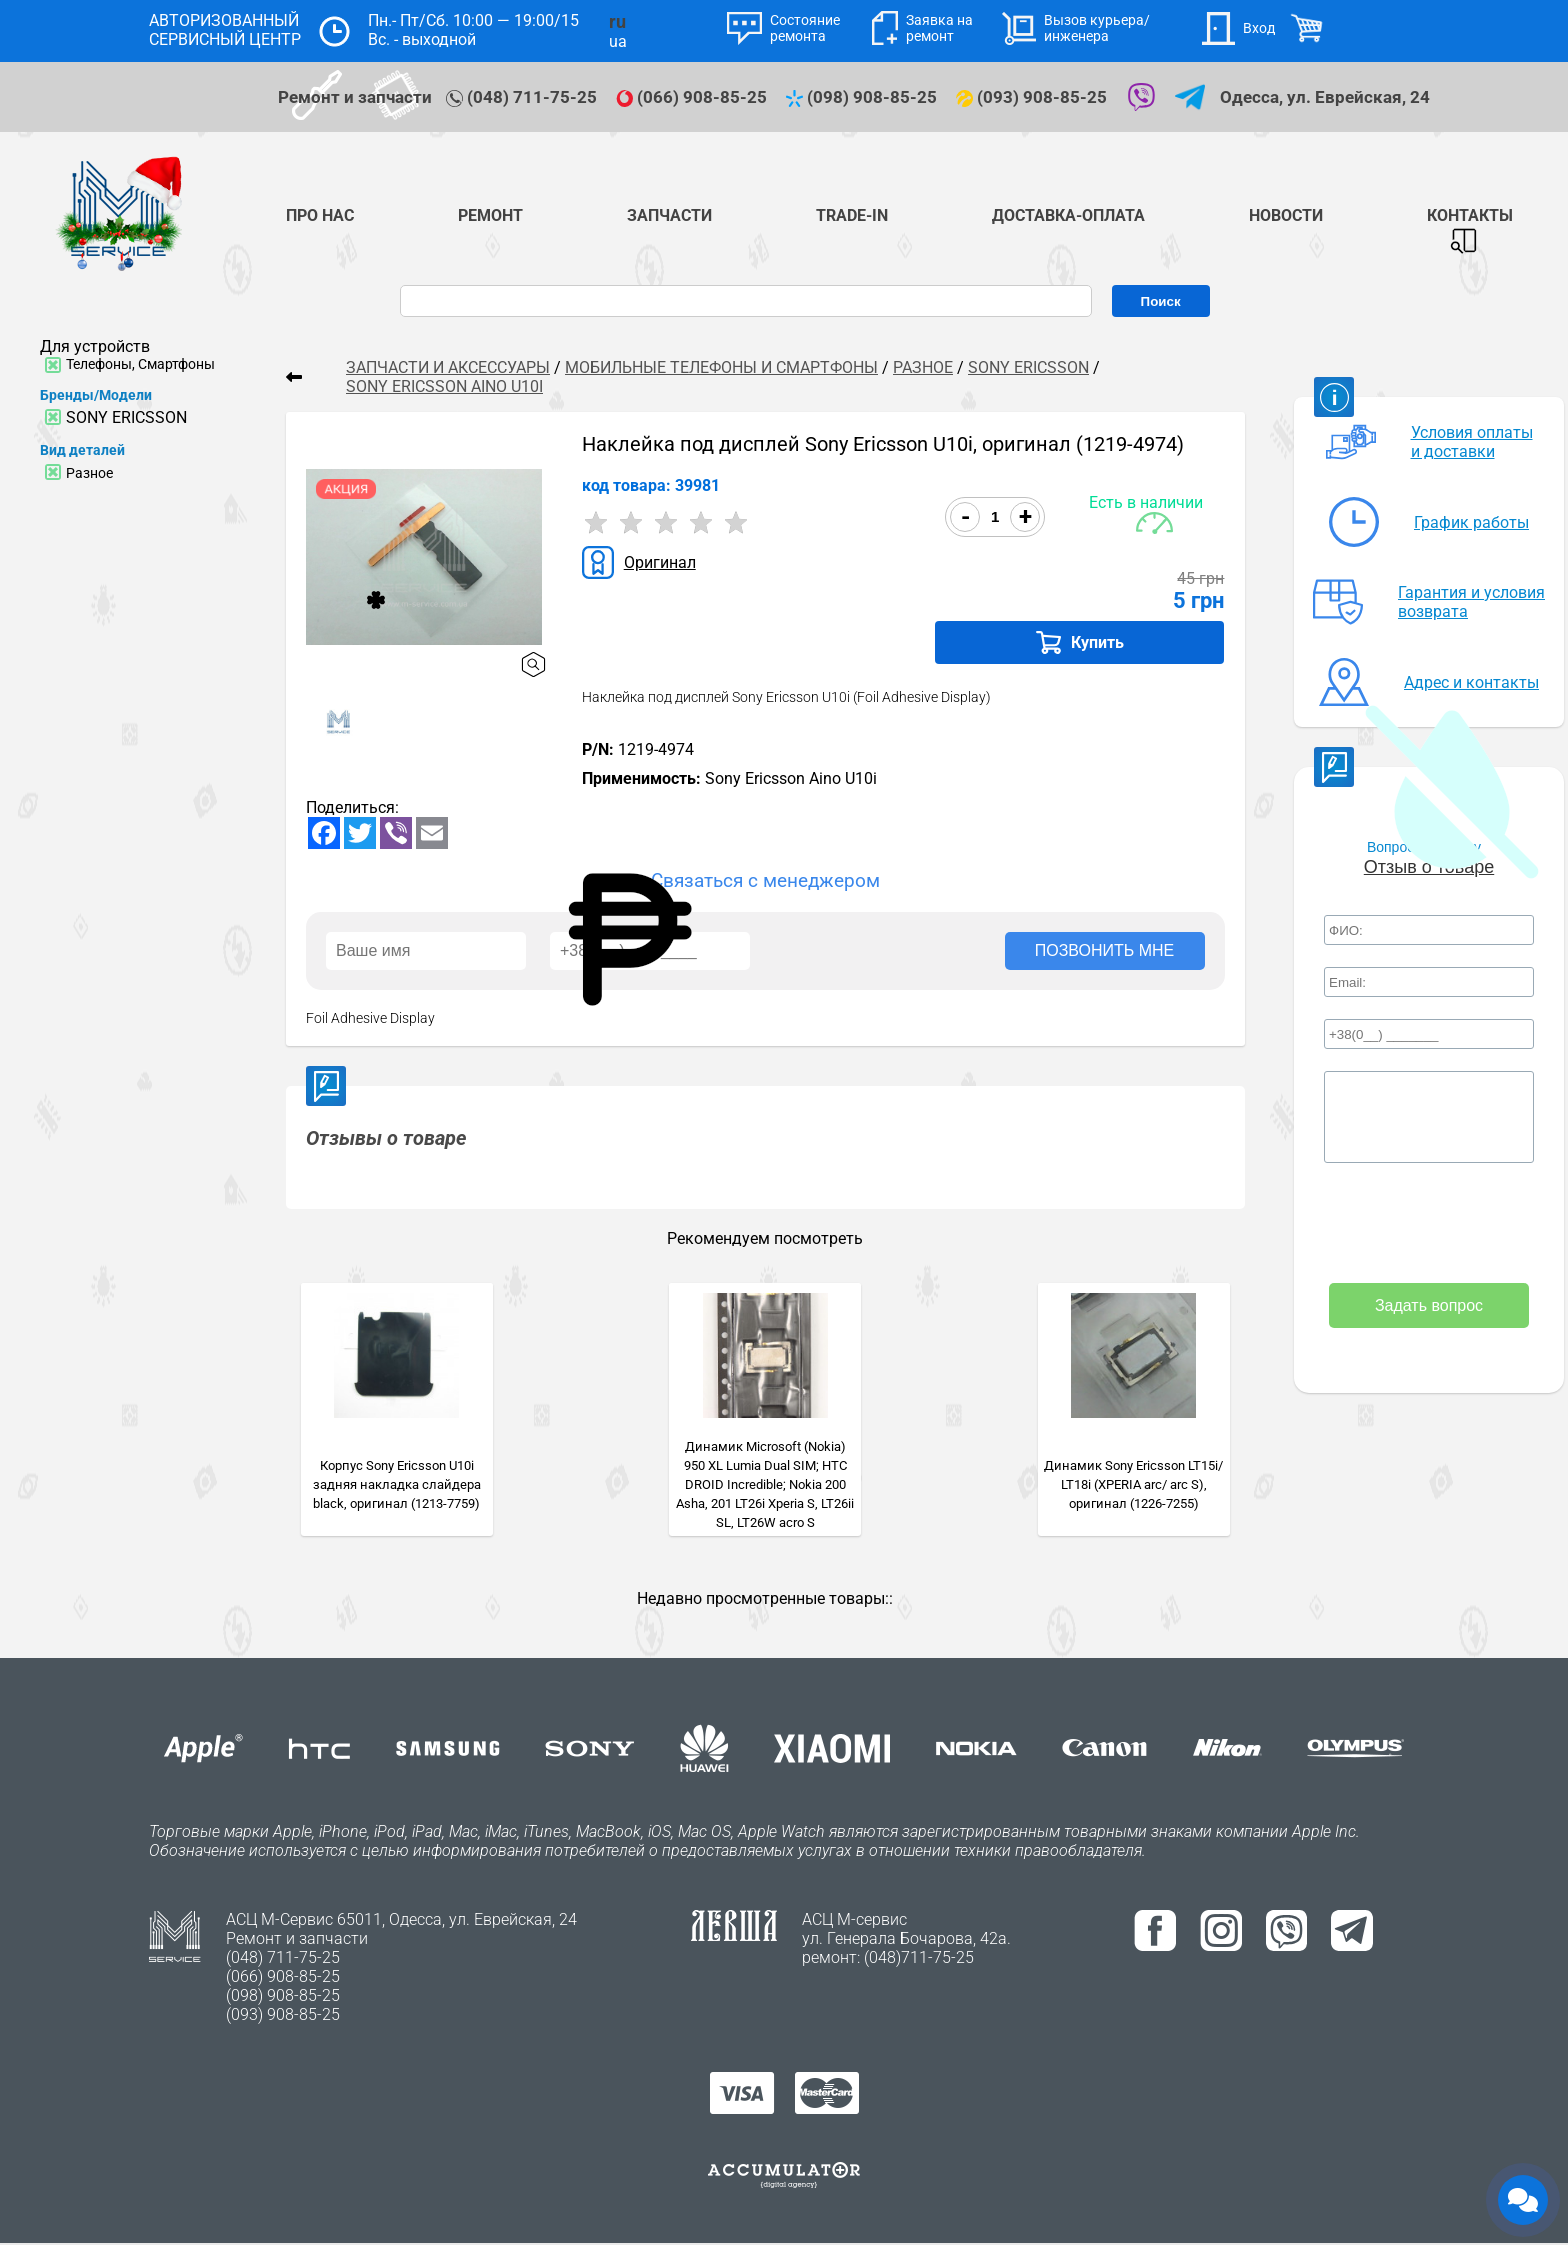 This screenshot has width=1568, height=2245. Describe the element at coordinates (1463, 239) in the screenshot. I see `open file preview pane` at that location.